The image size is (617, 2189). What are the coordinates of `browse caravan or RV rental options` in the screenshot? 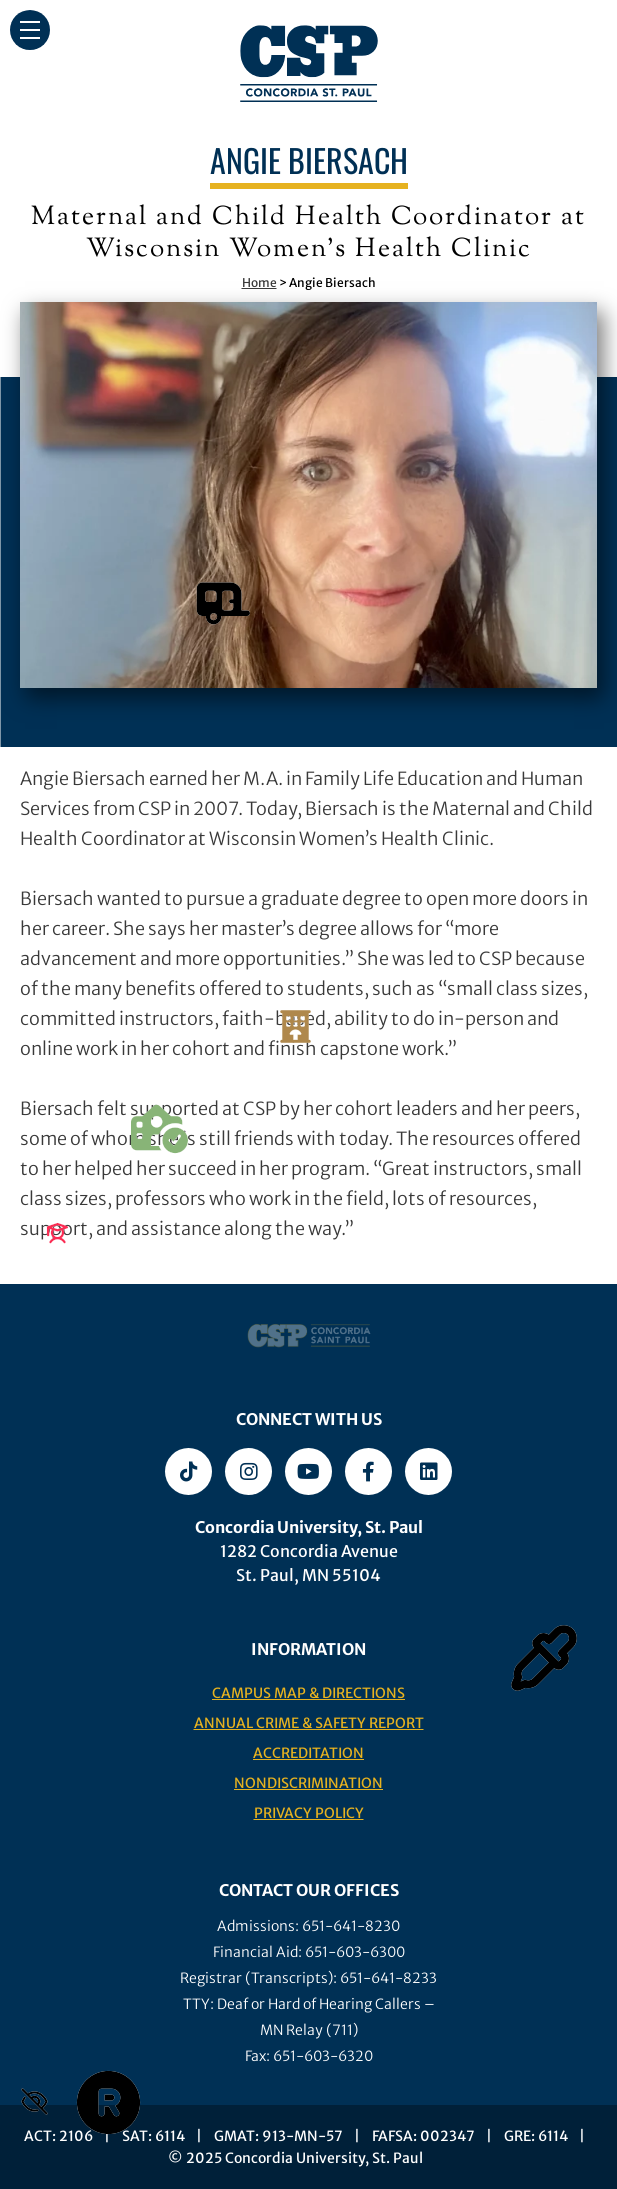 It's located at (222, 602).